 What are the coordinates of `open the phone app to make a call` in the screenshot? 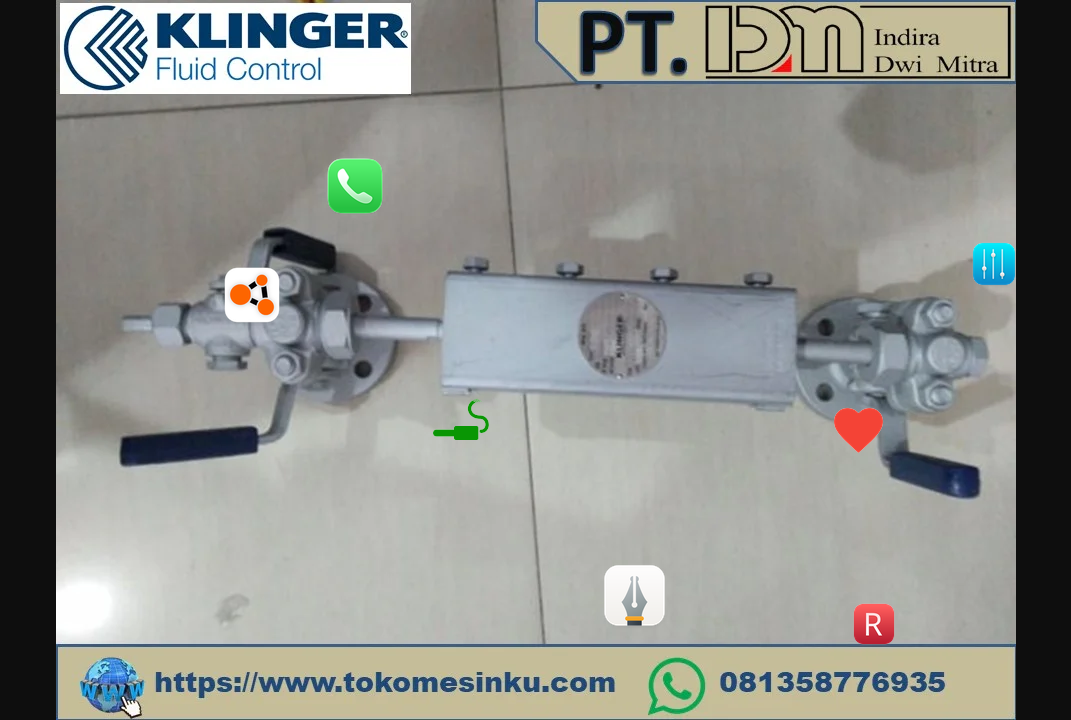 It's located at (355, 186).